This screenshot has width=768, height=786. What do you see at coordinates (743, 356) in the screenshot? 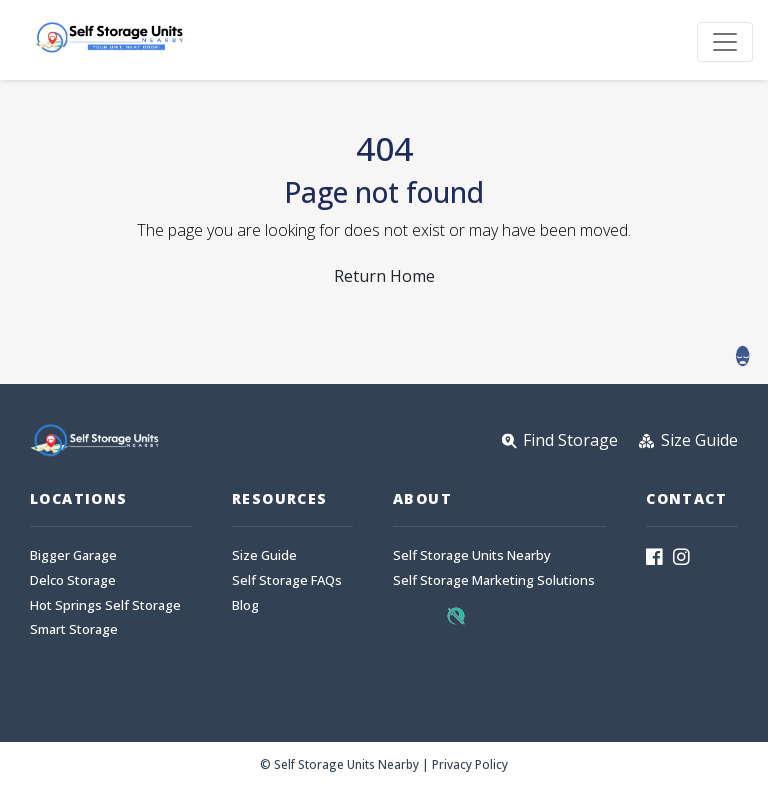
I see `indicates a sleepy or drowsy character state` at bounding box center [743, 356].